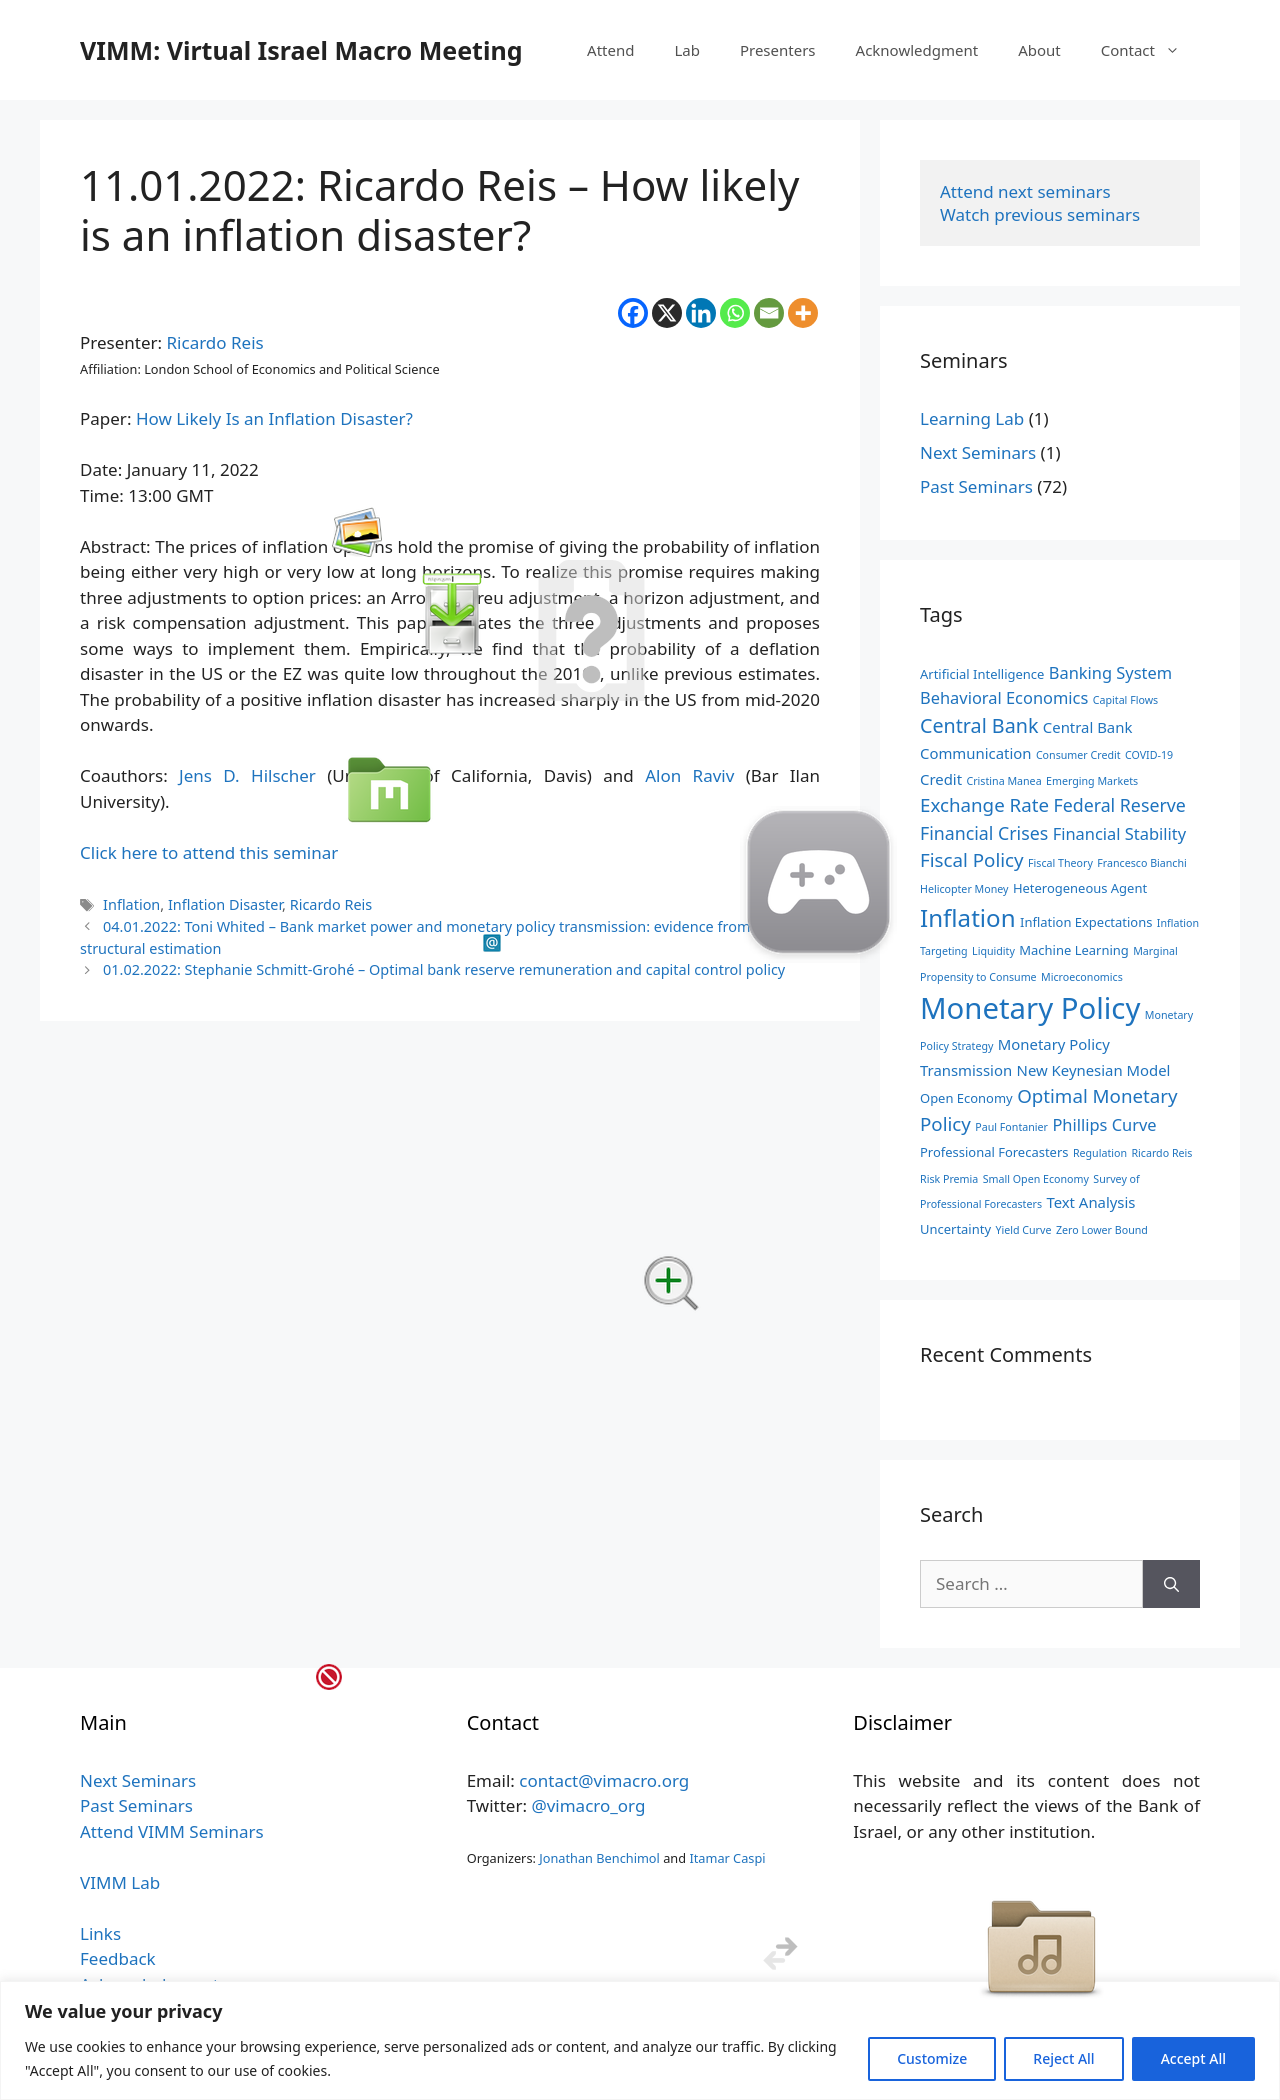 The height and width of the screenshot is (2100, 1280). I want to click on open quixel mixer project files folder, so click(389, 792).